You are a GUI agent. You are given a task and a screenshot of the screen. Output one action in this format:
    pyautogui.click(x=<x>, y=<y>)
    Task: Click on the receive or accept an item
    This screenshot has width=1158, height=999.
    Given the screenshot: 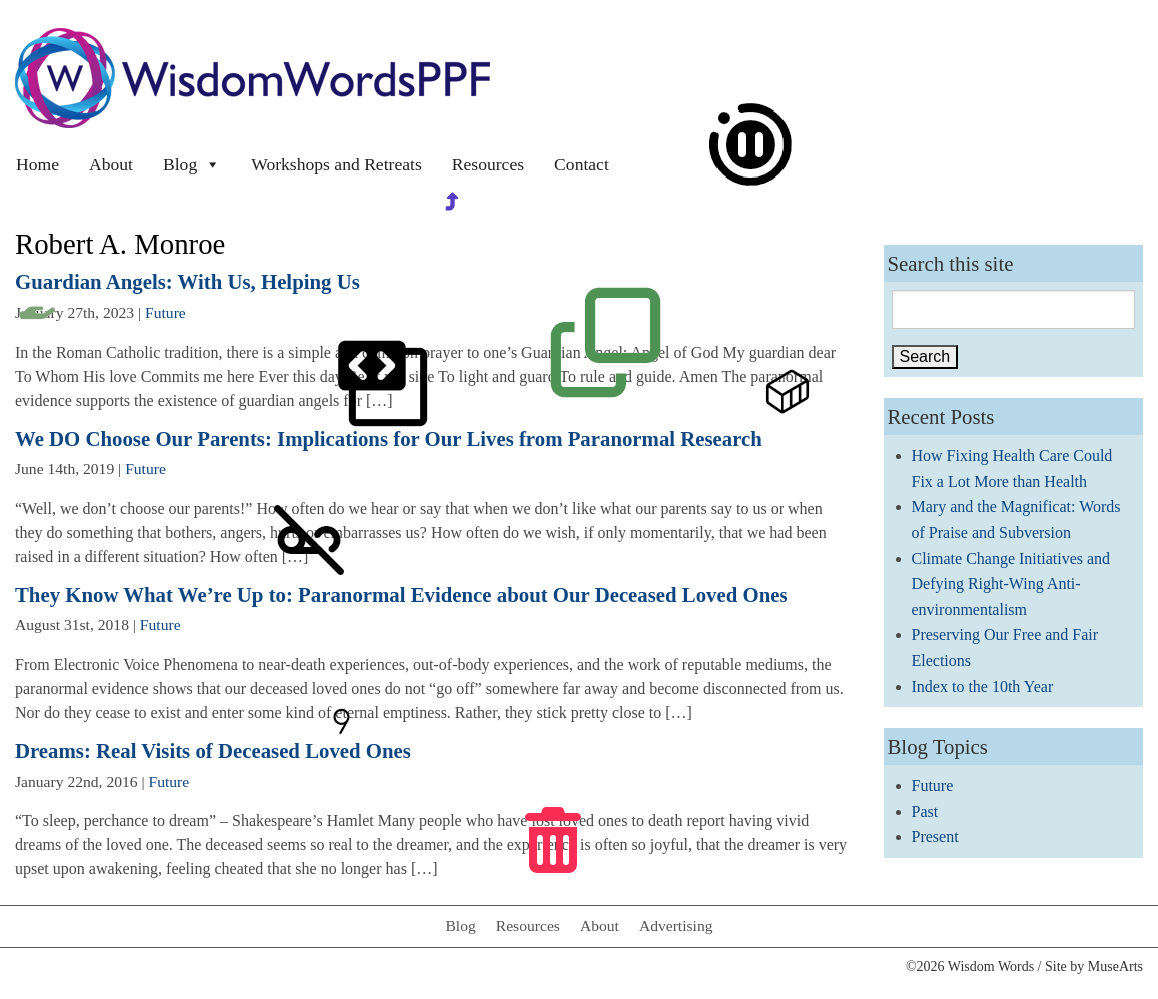 What is the action you would take?
    pyautogui.click(x=37, y=303)
    